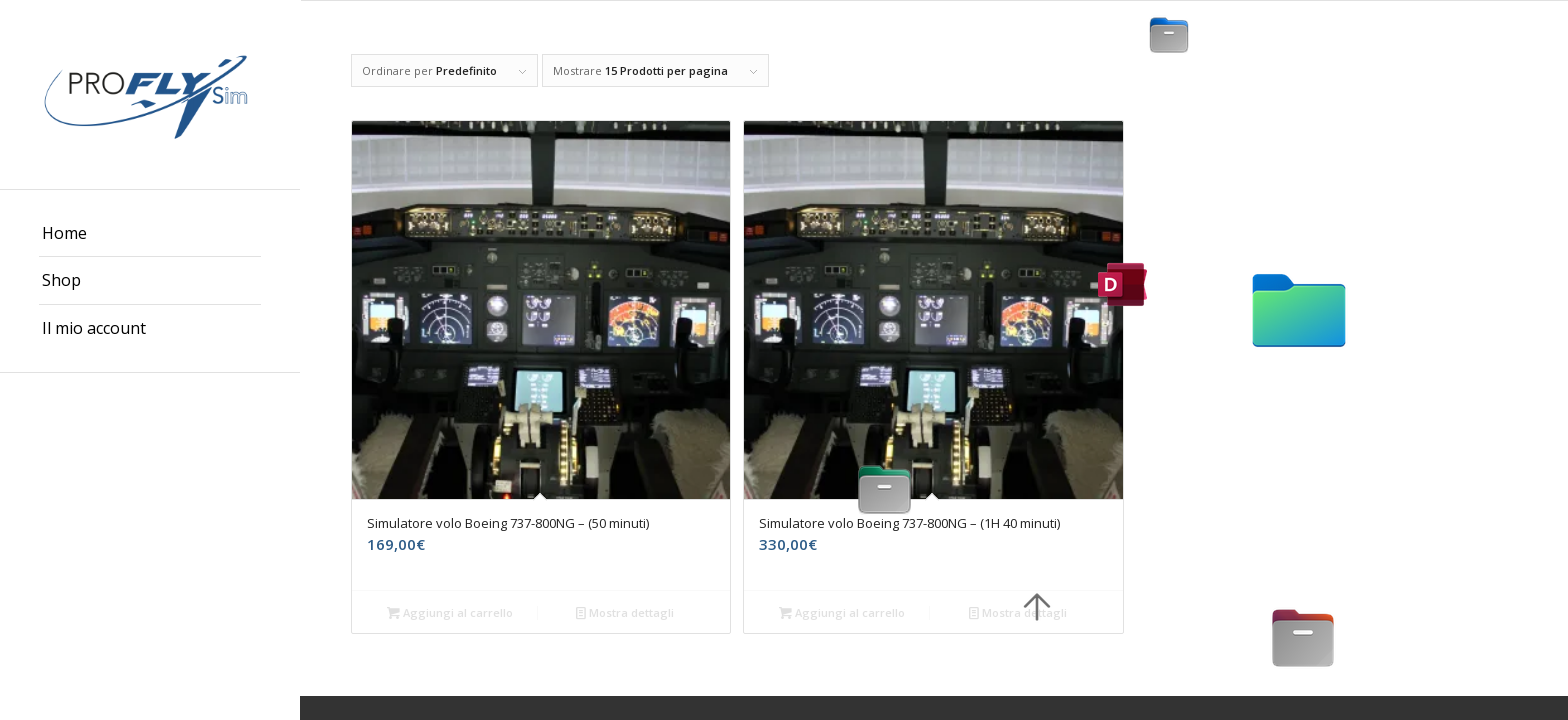  What do you see at coordinates (1299, 313) in the screenshot?
I see `open the color gradient settings folder` at bounding box center [1299, 313].